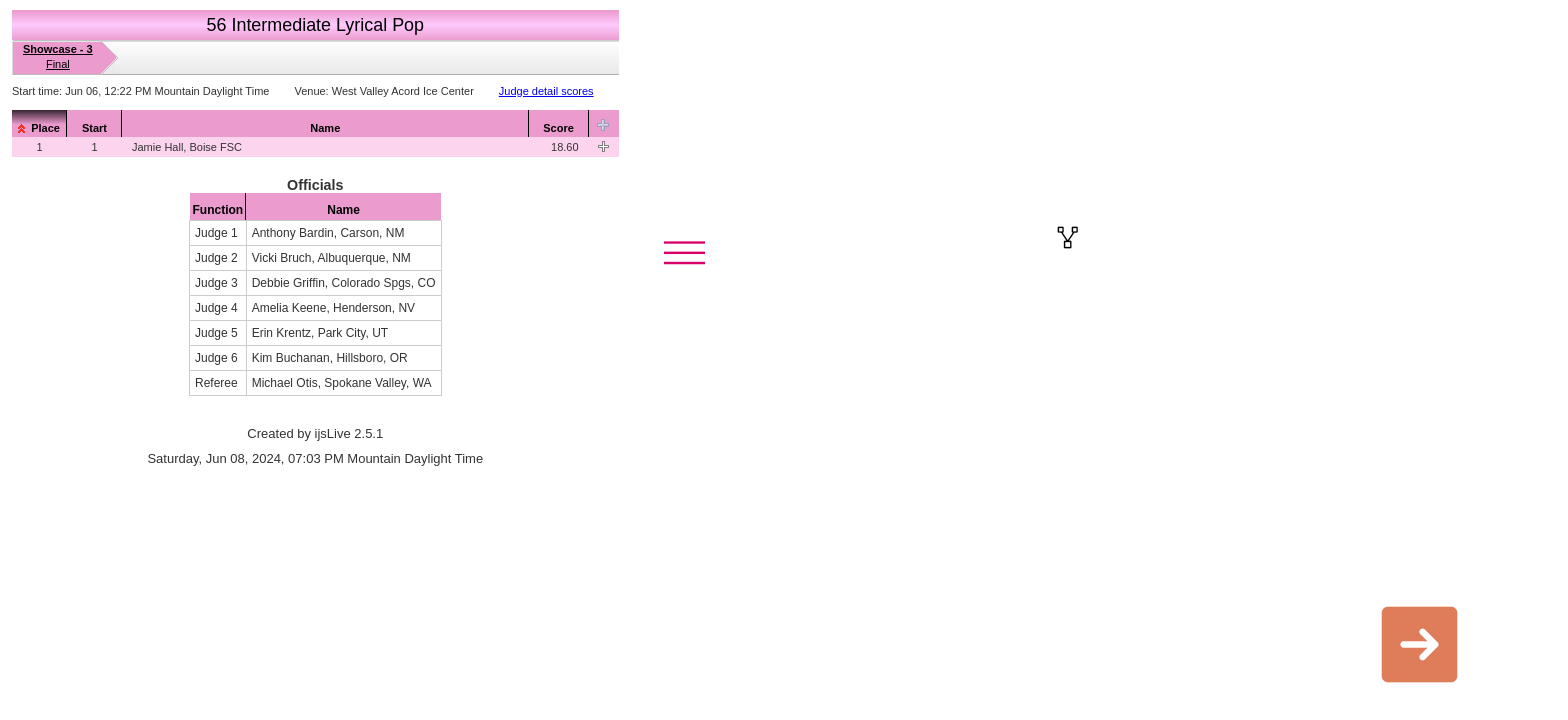 The width and height of the screenshot is (1568, 720). What do you see at coordinates (1068, 237) in the screenshot?
I see `view parent classes or supertypes in code hierarchy` at bounding box center [1068, 237].